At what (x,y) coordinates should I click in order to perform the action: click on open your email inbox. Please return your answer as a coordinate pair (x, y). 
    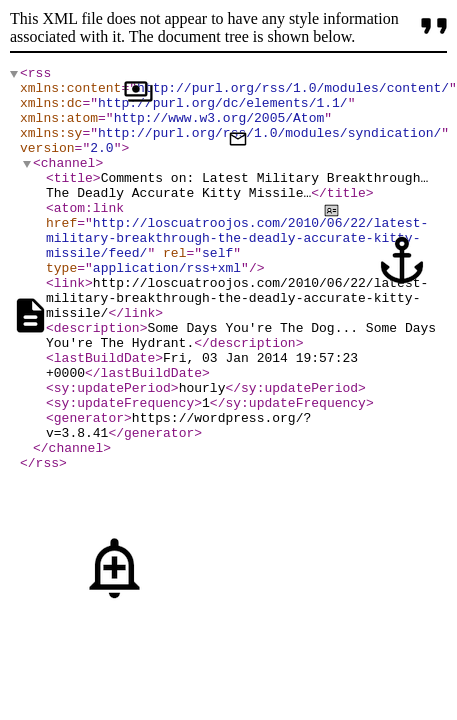
    Looking at the image, I should click on (238, 139).